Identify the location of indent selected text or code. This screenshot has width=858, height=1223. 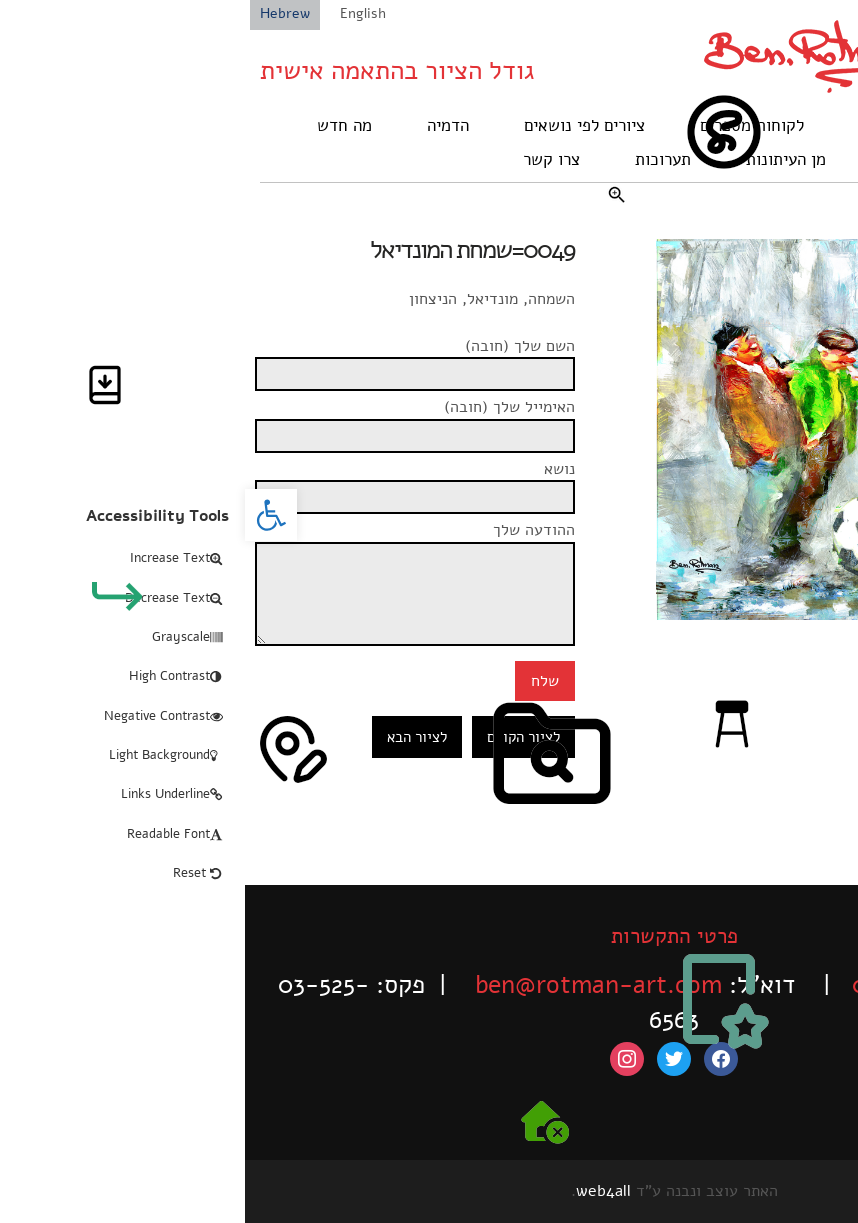
(117, 597).